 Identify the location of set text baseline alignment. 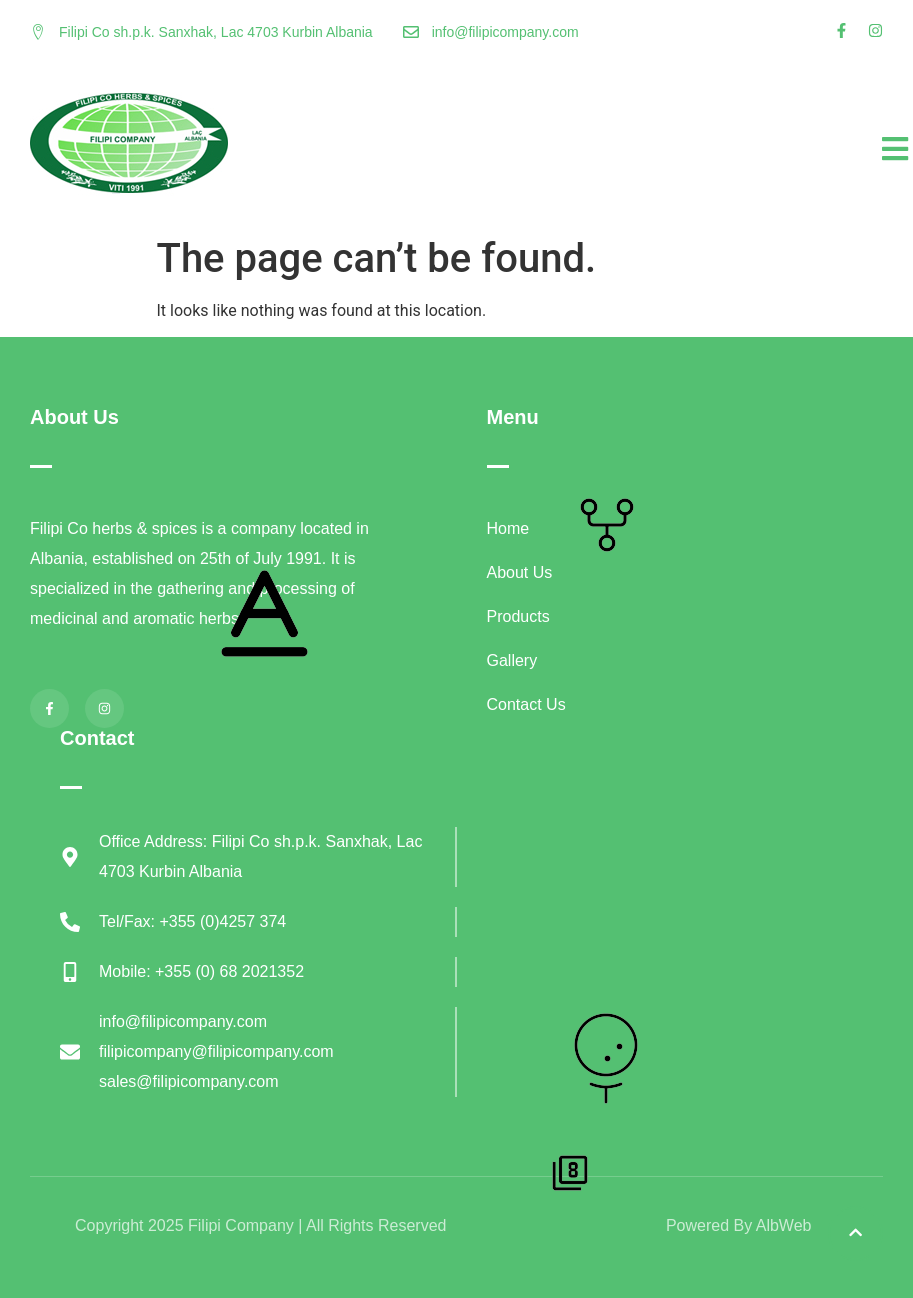
(264, 613).